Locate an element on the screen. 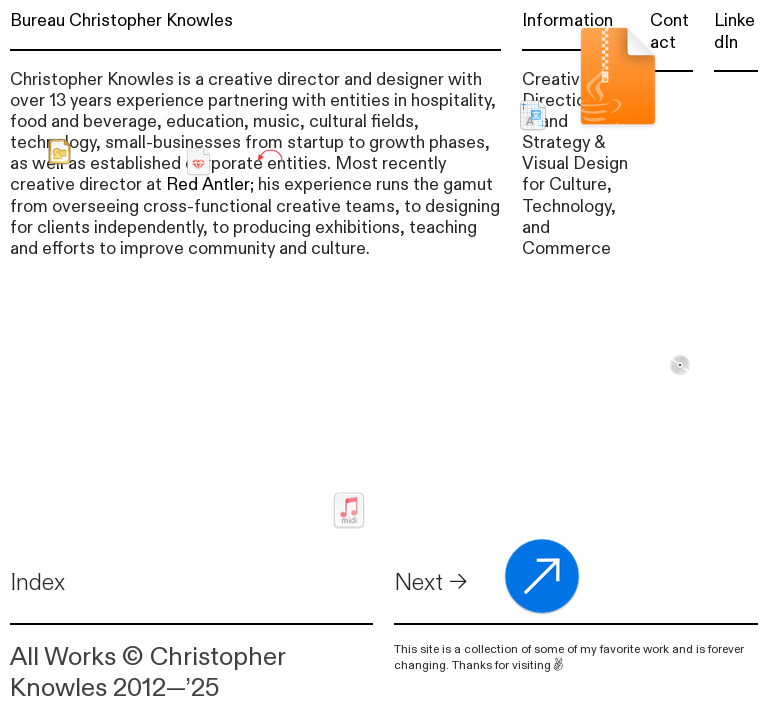 This screenshot has height=720, width=768. a gettext translation template file (.pot) is located at coordinates (533, 115).